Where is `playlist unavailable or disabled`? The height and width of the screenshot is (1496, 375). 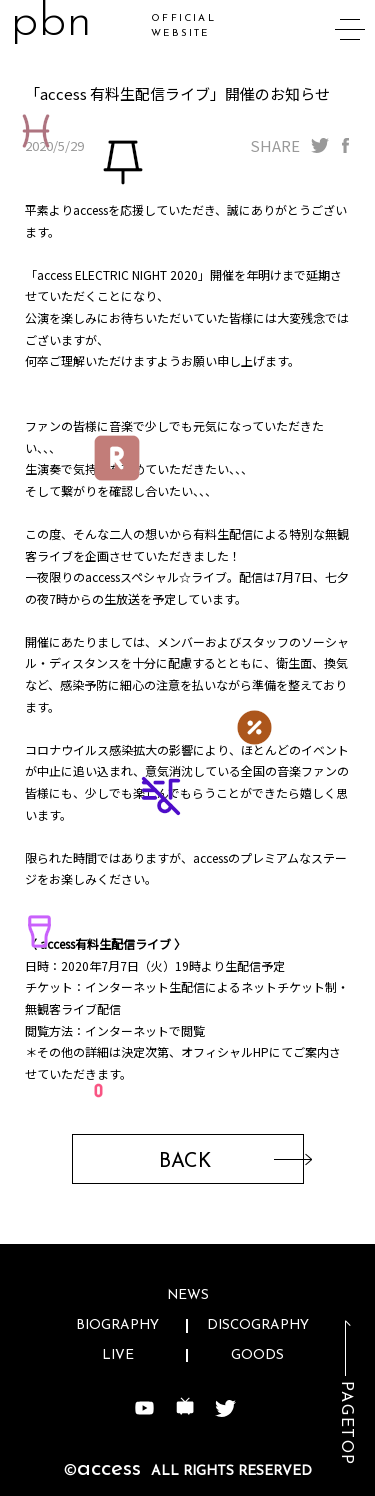
playlist unavailable or disabled is located at coordinates (161, 796).